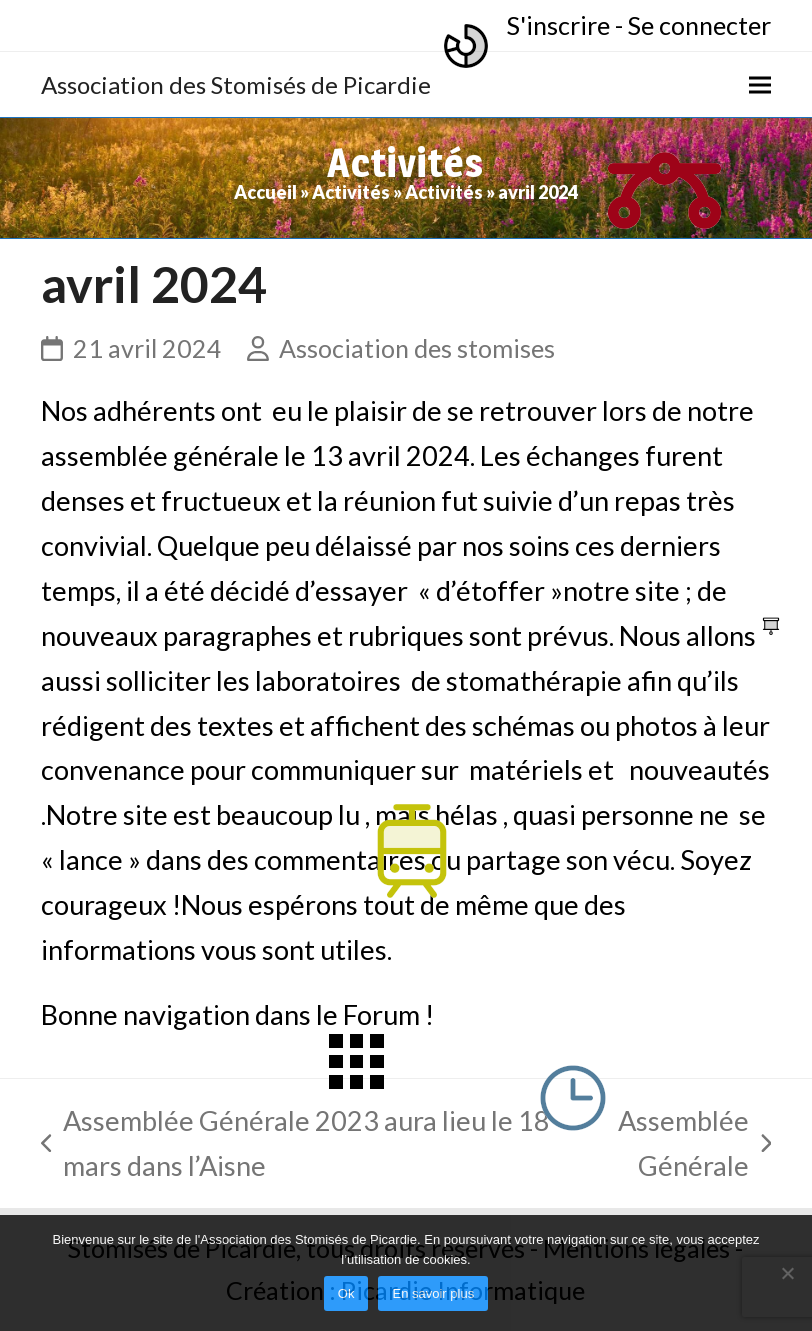 This screenshot has width=812, height=1331. What do you see at coordinates (664, 190) in the screenshot?
I see `edit vector path or bezier curve` at bounding box center [664, 190].